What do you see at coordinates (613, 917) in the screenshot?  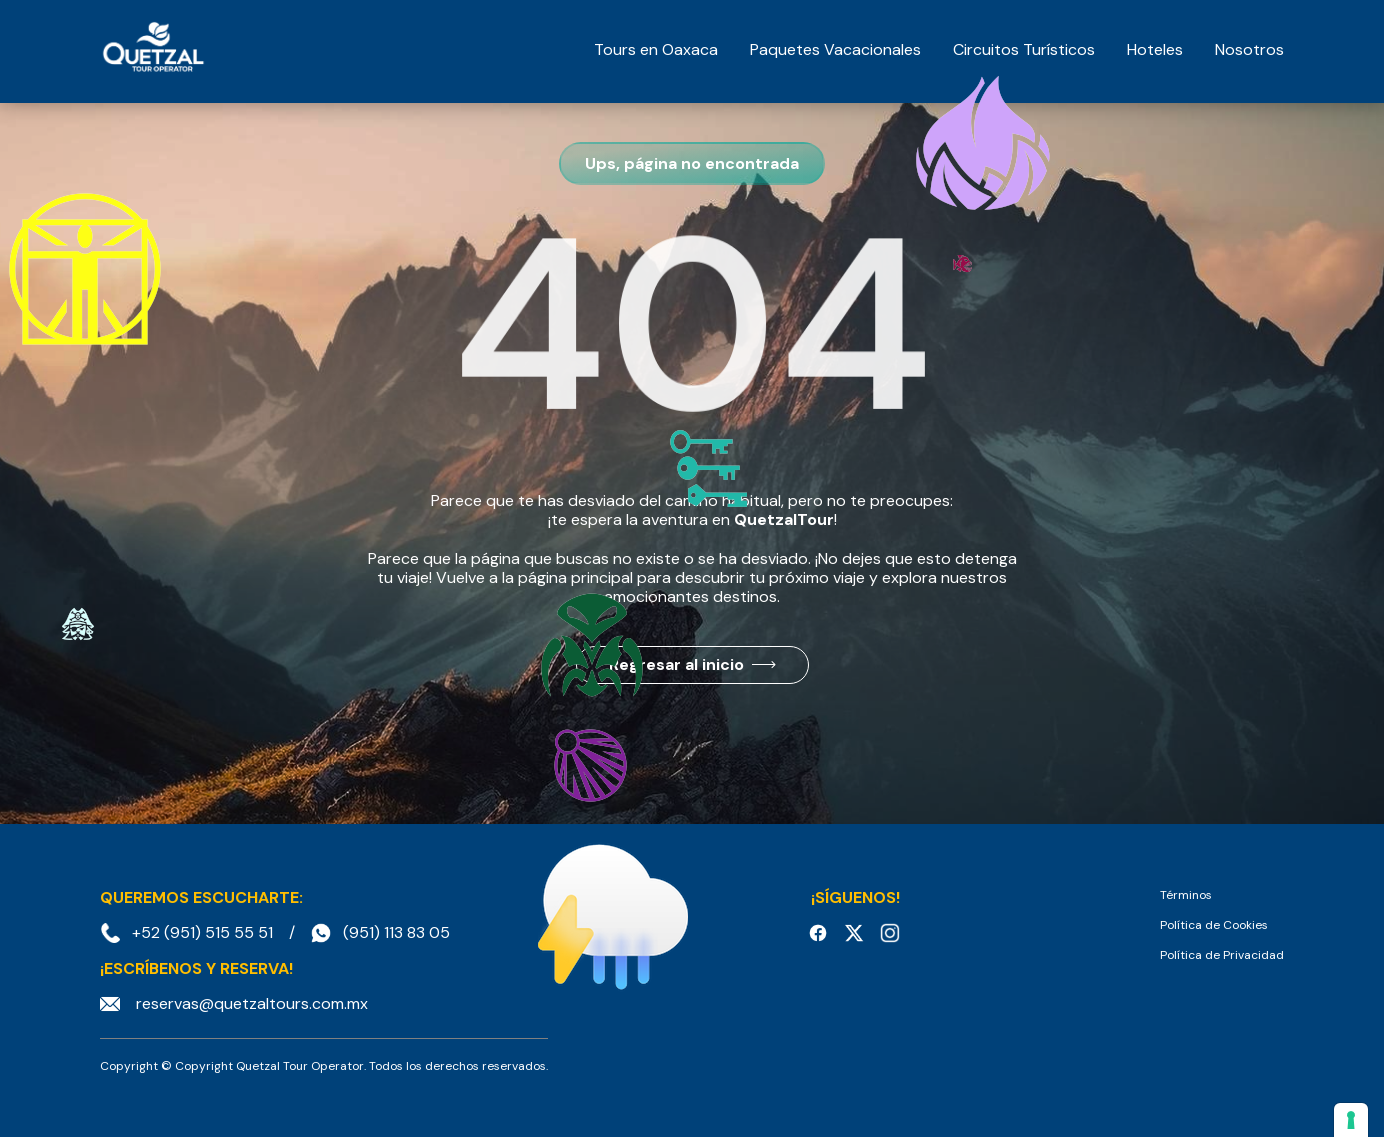 I see `indicates stormy weather conditions` at bounding box center [613, 917].